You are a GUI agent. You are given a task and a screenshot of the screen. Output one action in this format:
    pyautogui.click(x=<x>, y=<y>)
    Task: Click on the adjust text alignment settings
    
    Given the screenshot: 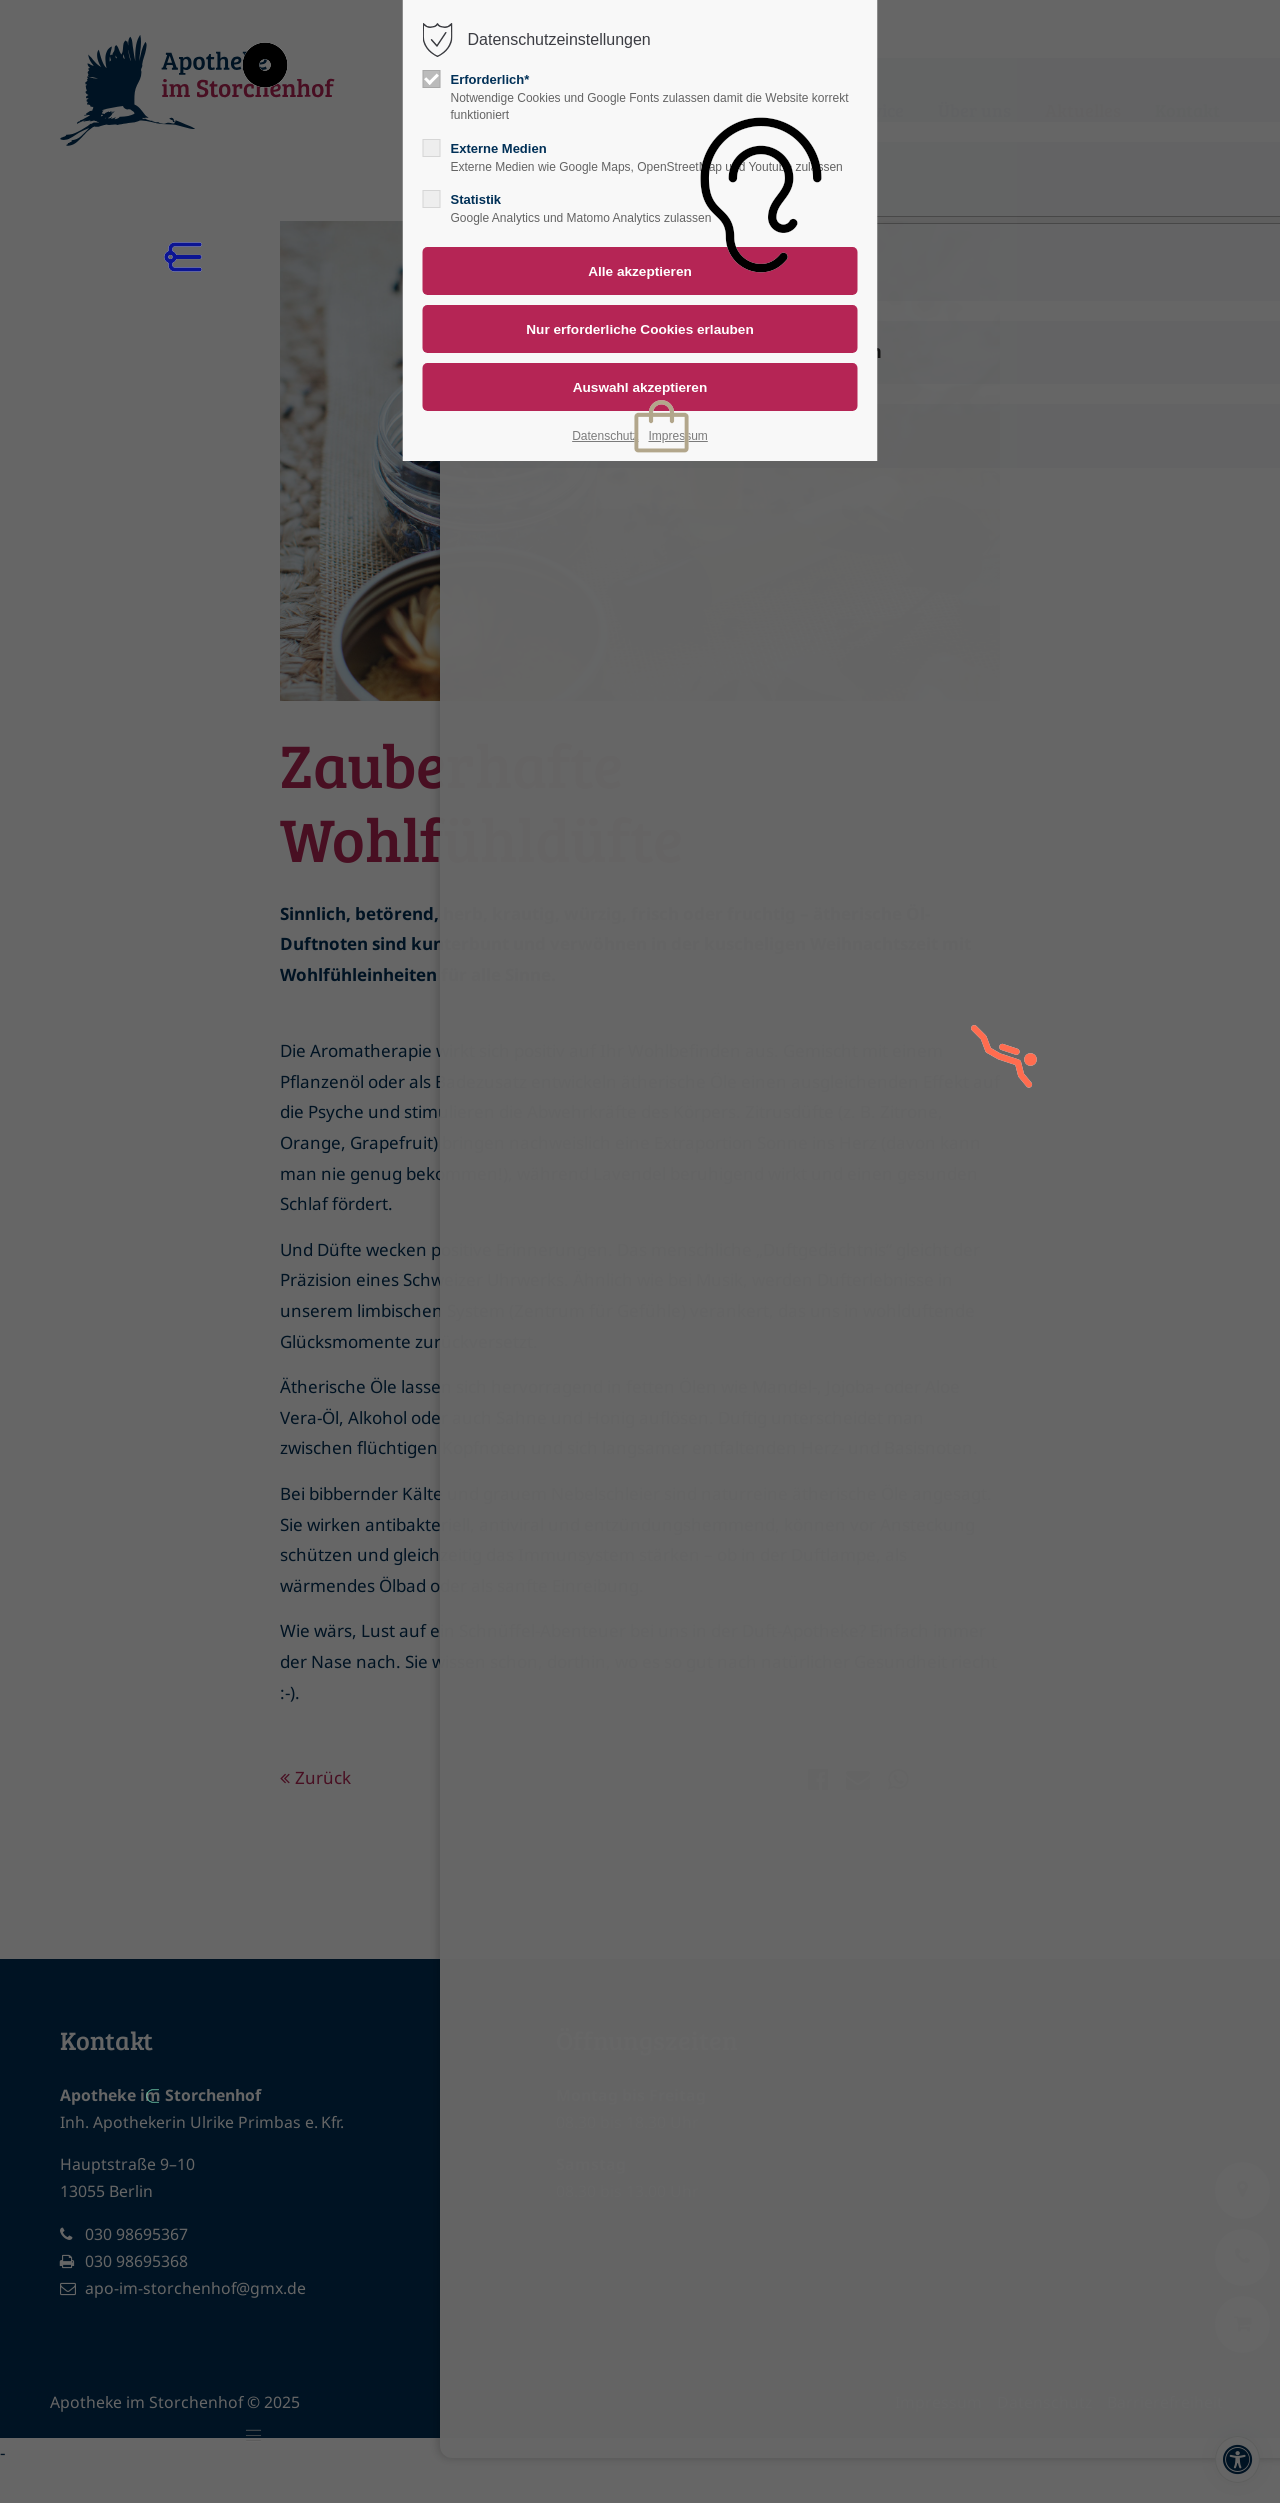 What is the action you would take?
    pyautogui.click(x=183, y=257)
    